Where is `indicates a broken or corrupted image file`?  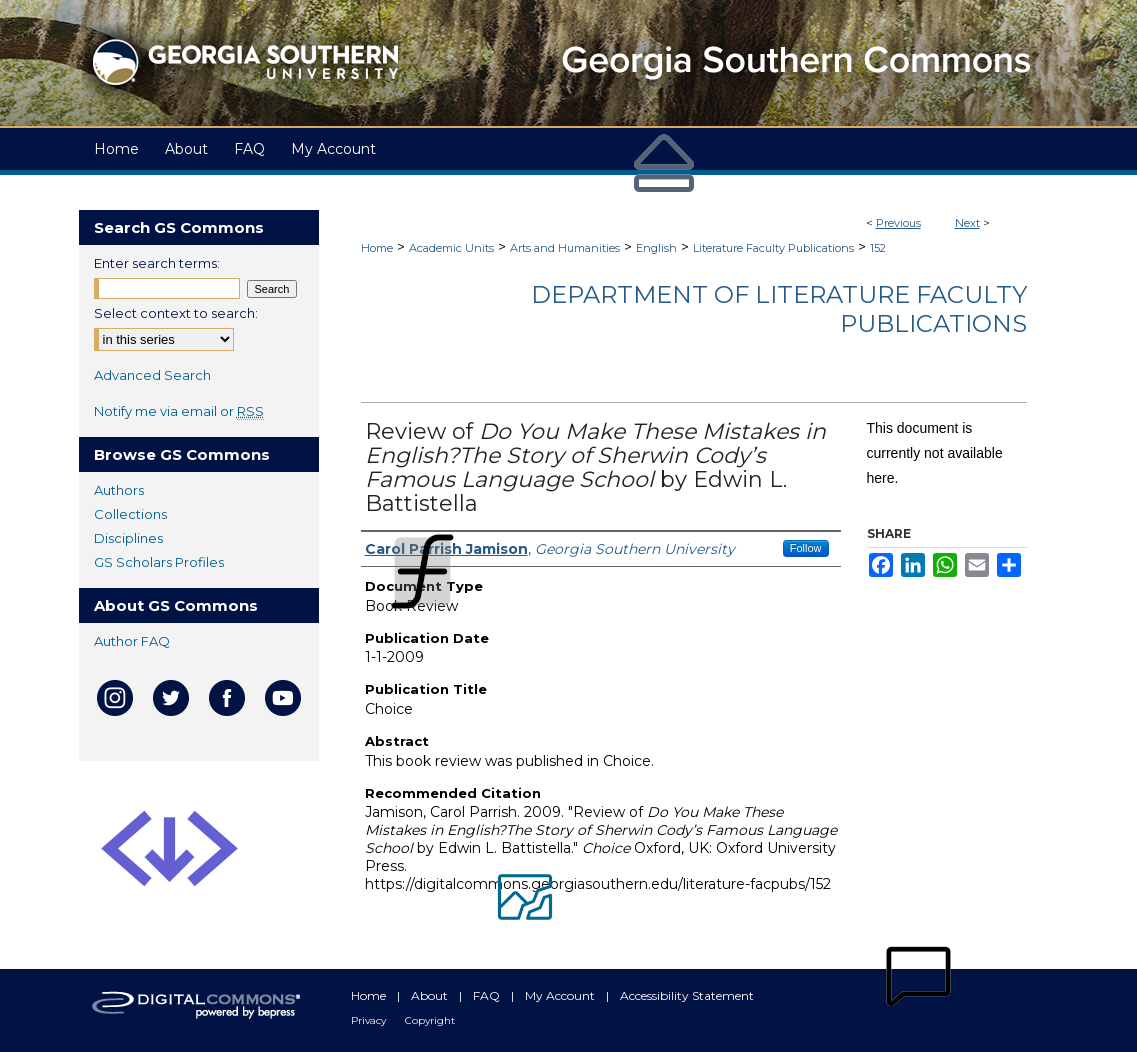 indicates a broken or corrupted image file is located at coordinates (525, 897).